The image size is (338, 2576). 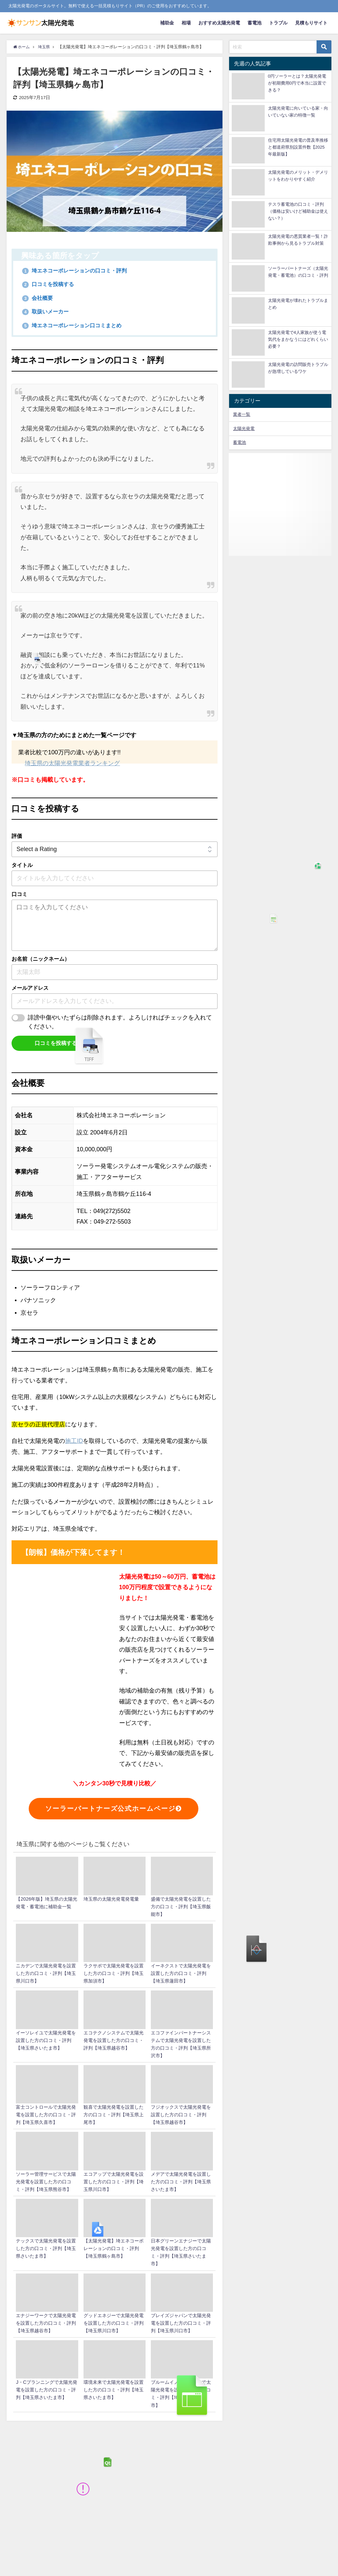 I want to click on a QML source code file, so click(x=192, y=2396).